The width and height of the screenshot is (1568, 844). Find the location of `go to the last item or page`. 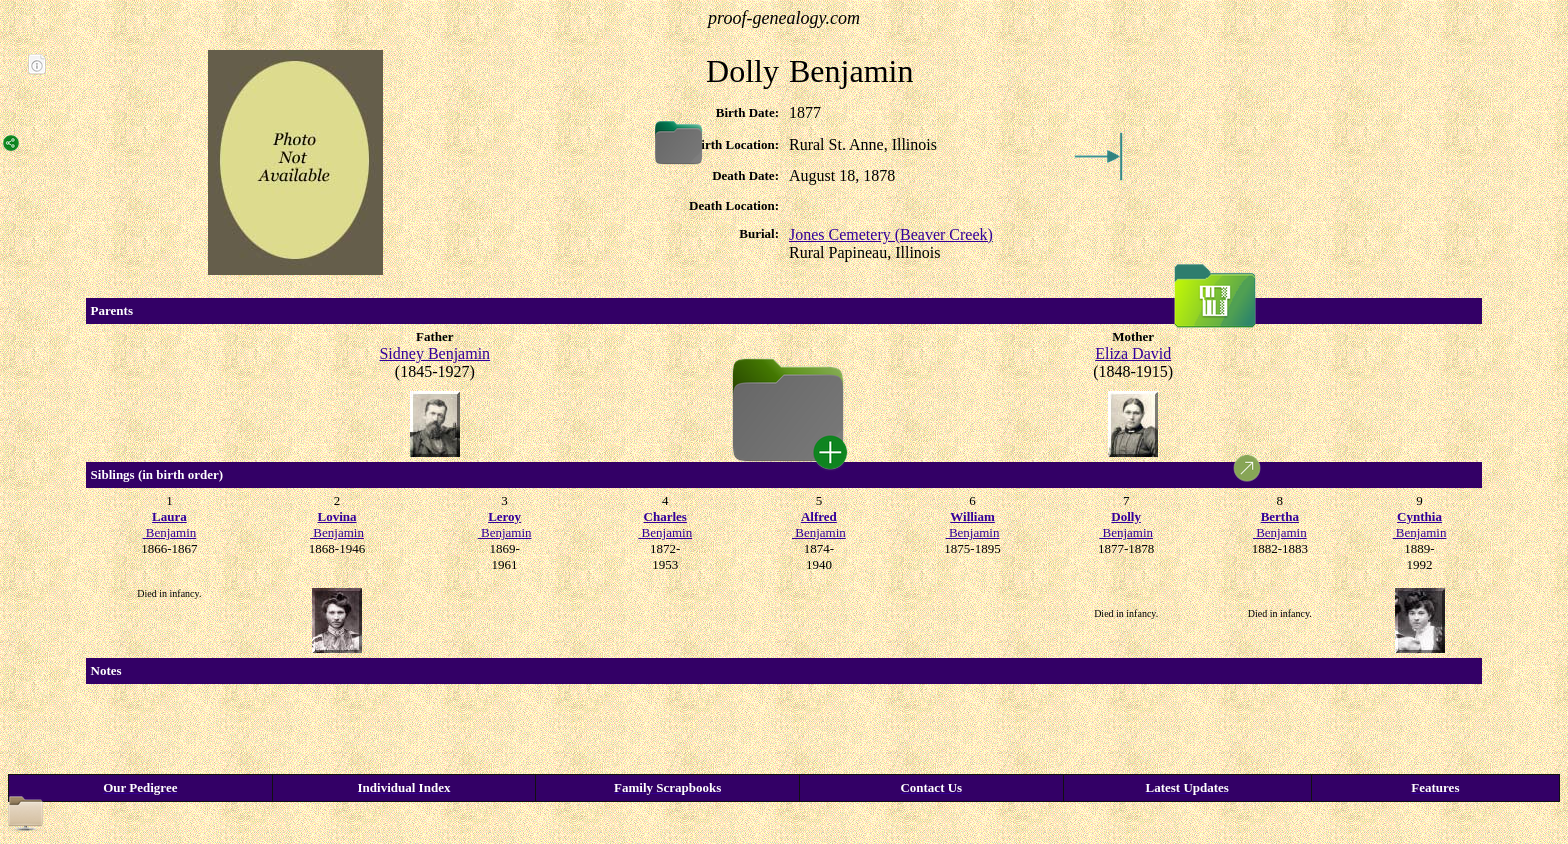

go to the last item or page is located at coordinates (1098, 156).